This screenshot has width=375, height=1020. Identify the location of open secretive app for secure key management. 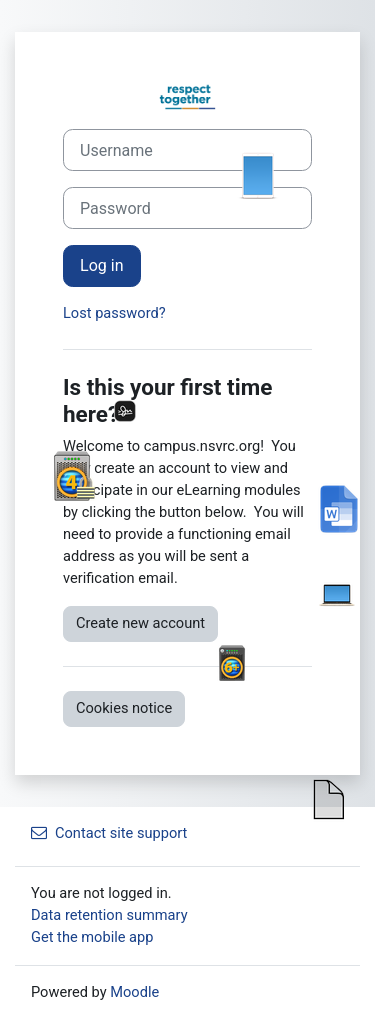
(125, 411).